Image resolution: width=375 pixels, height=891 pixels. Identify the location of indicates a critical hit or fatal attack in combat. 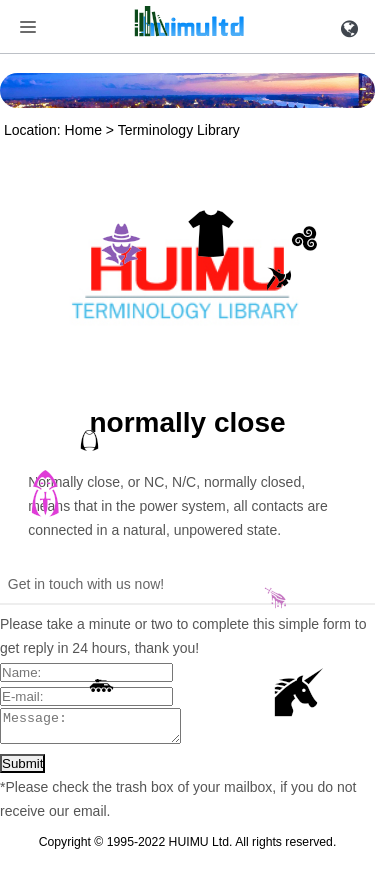
(275, 597).